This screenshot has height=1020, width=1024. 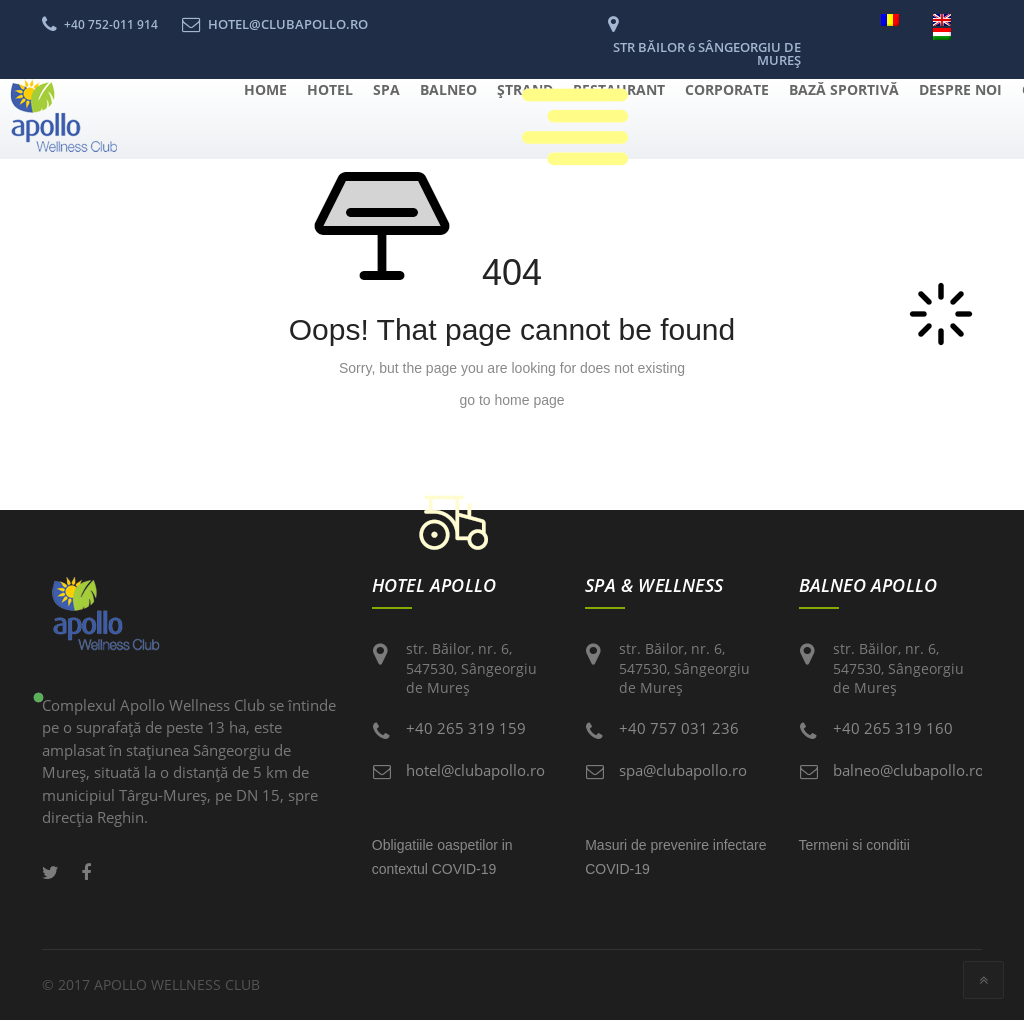 I want to click on align text to the right, so click(x=575, y=129).